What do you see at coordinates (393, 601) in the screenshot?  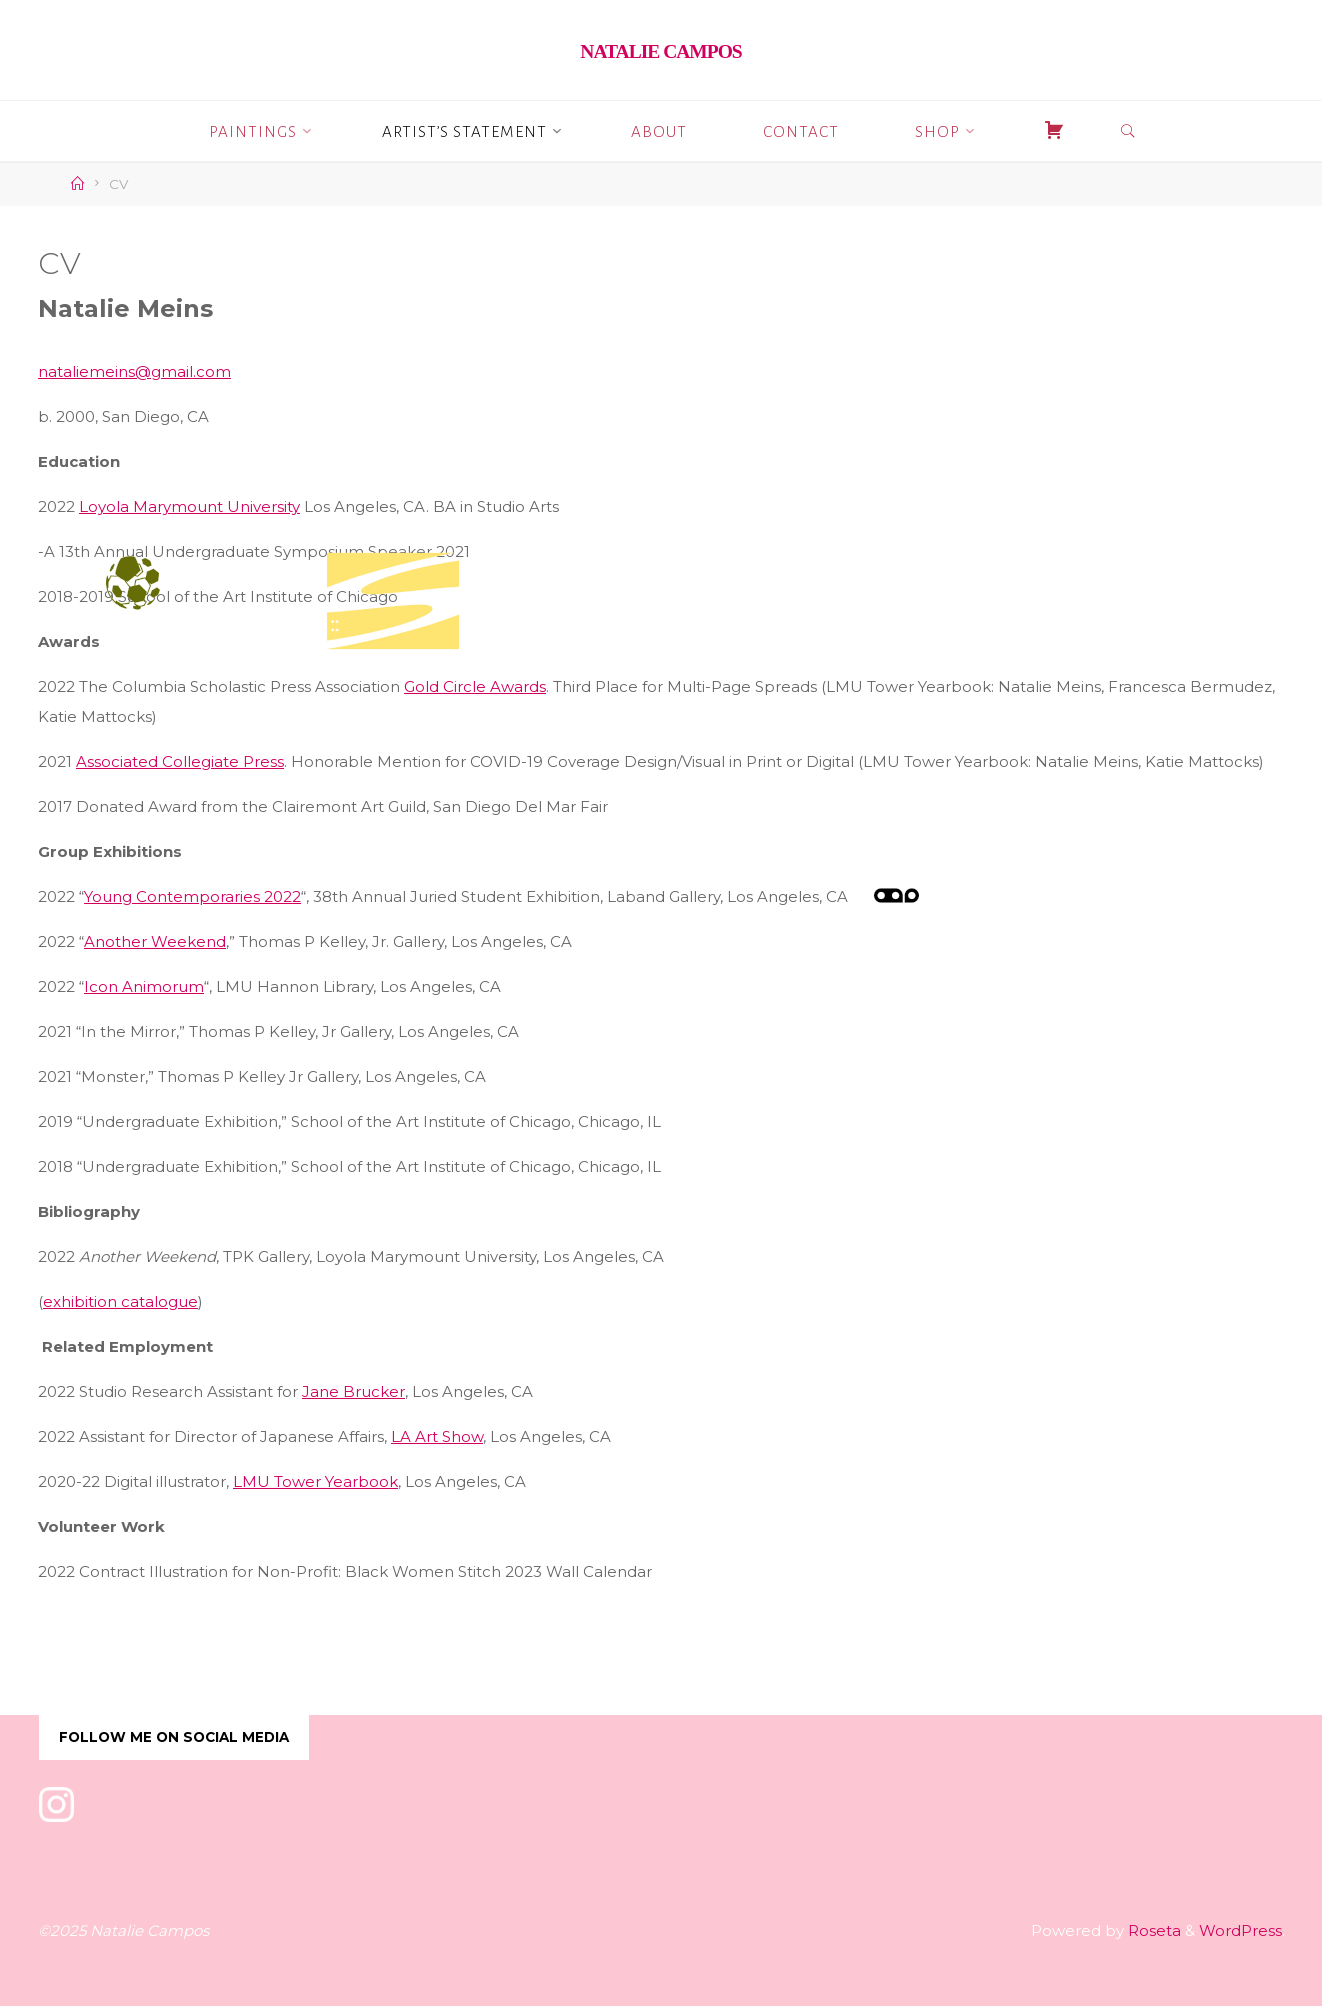 I see `apache subversion version control system logo` at bounding box center [393, 601].